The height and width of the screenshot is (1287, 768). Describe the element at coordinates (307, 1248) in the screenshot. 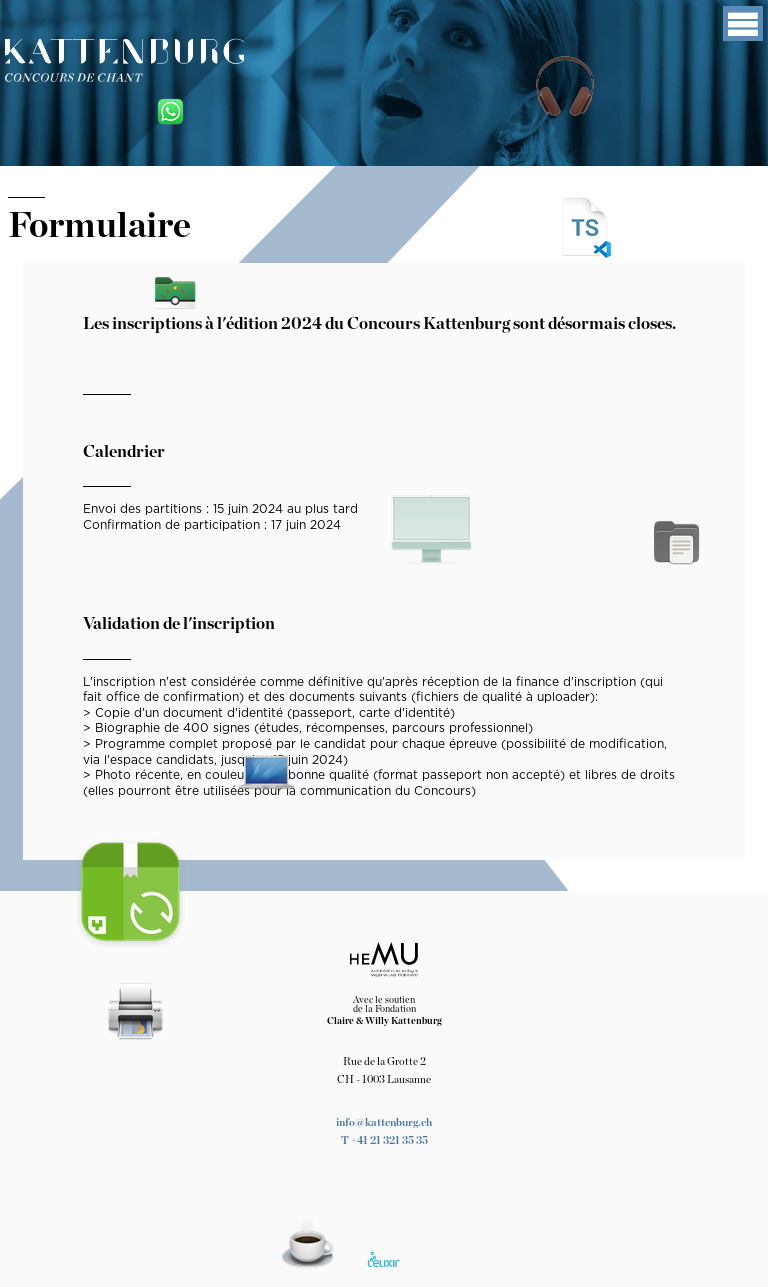

I see `launch java application` at that location.